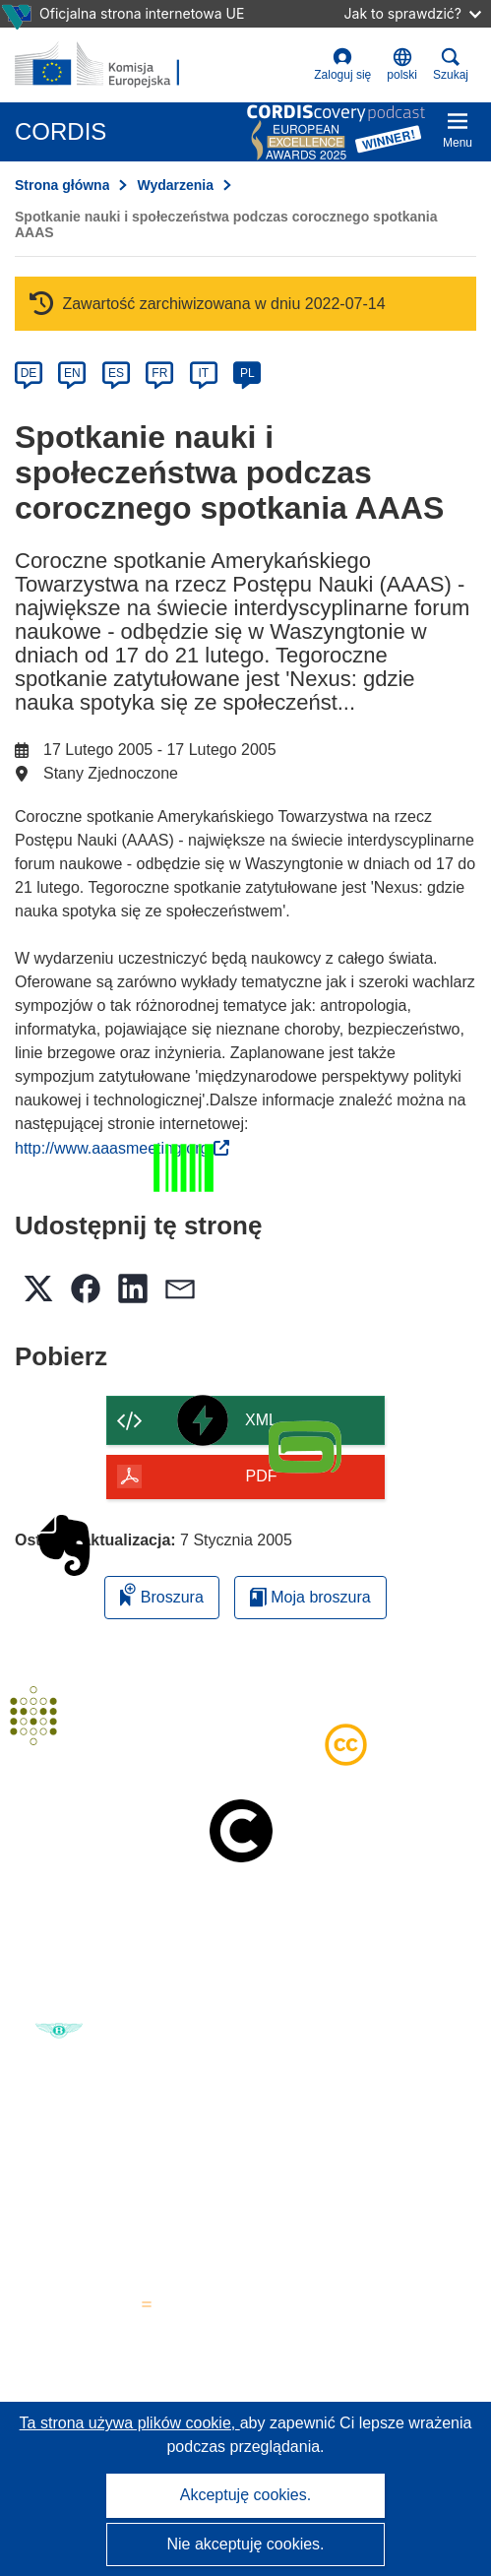 The height and width of the screenshot is (2576, 491). What do you see at coordinates (16, 17) in the screenshot?
I see `vultr cloud hosting logo` at bounding box center [16, 17].